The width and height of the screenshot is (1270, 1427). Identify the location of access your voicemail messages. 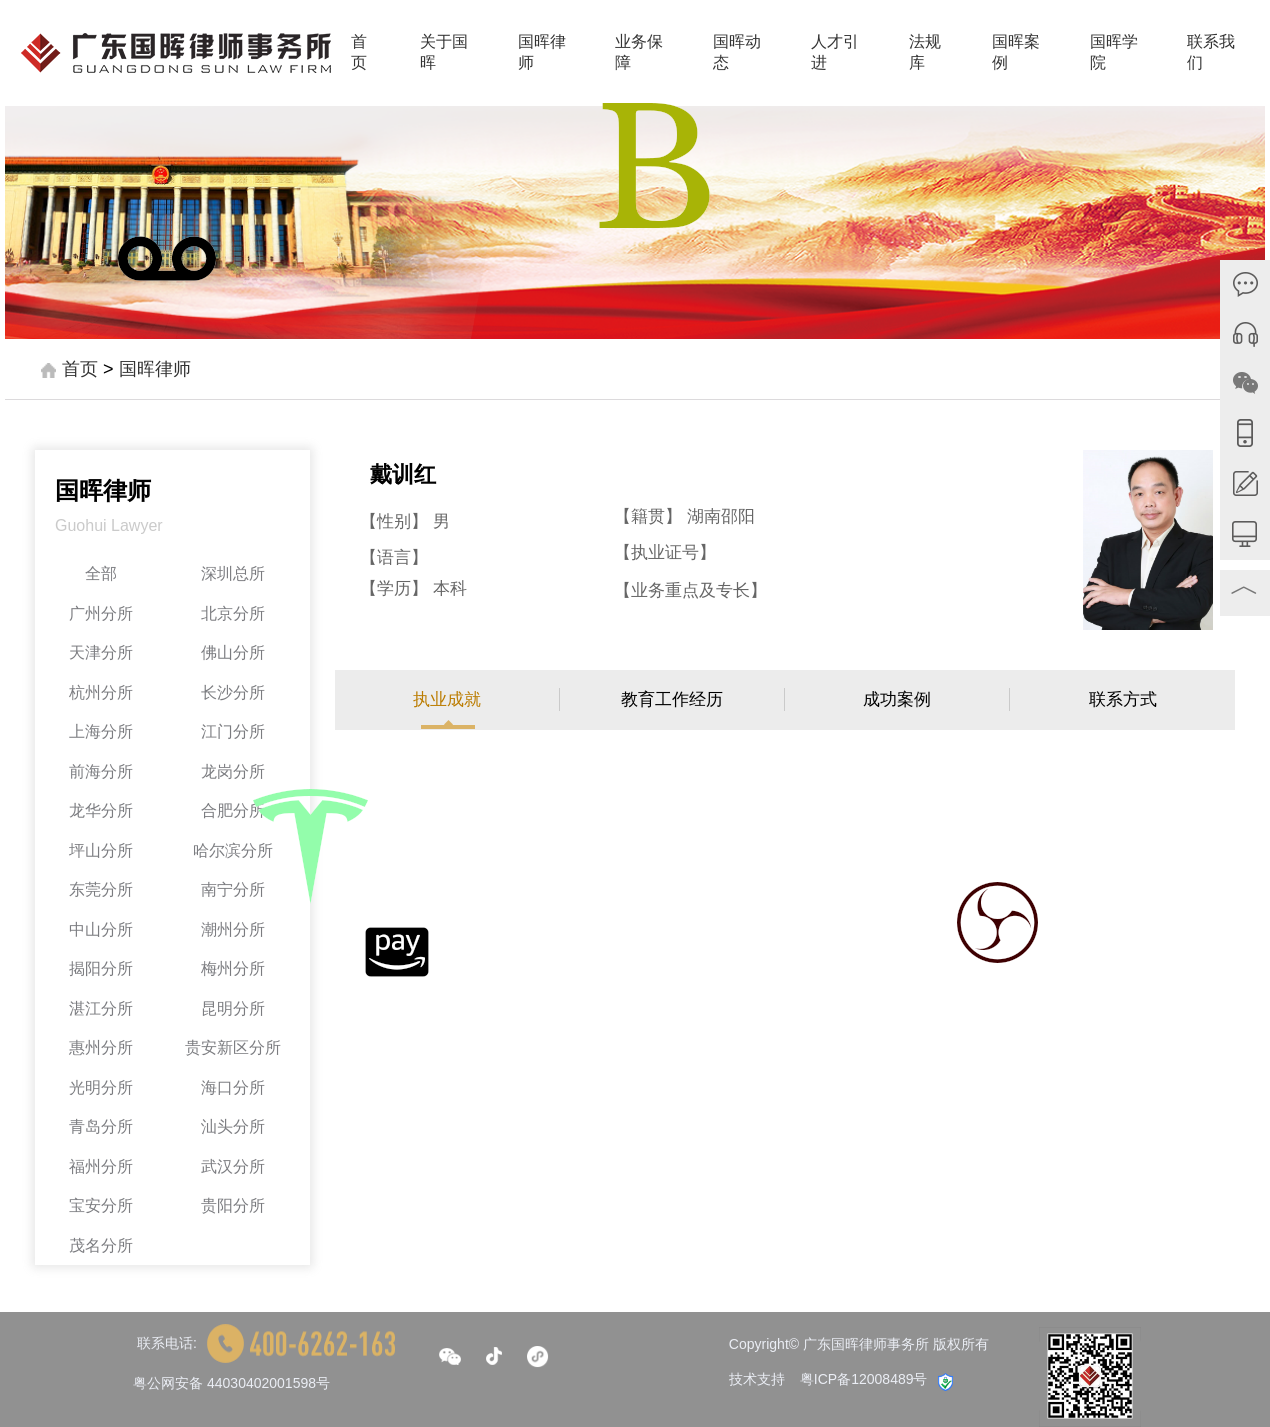
(167, 261).